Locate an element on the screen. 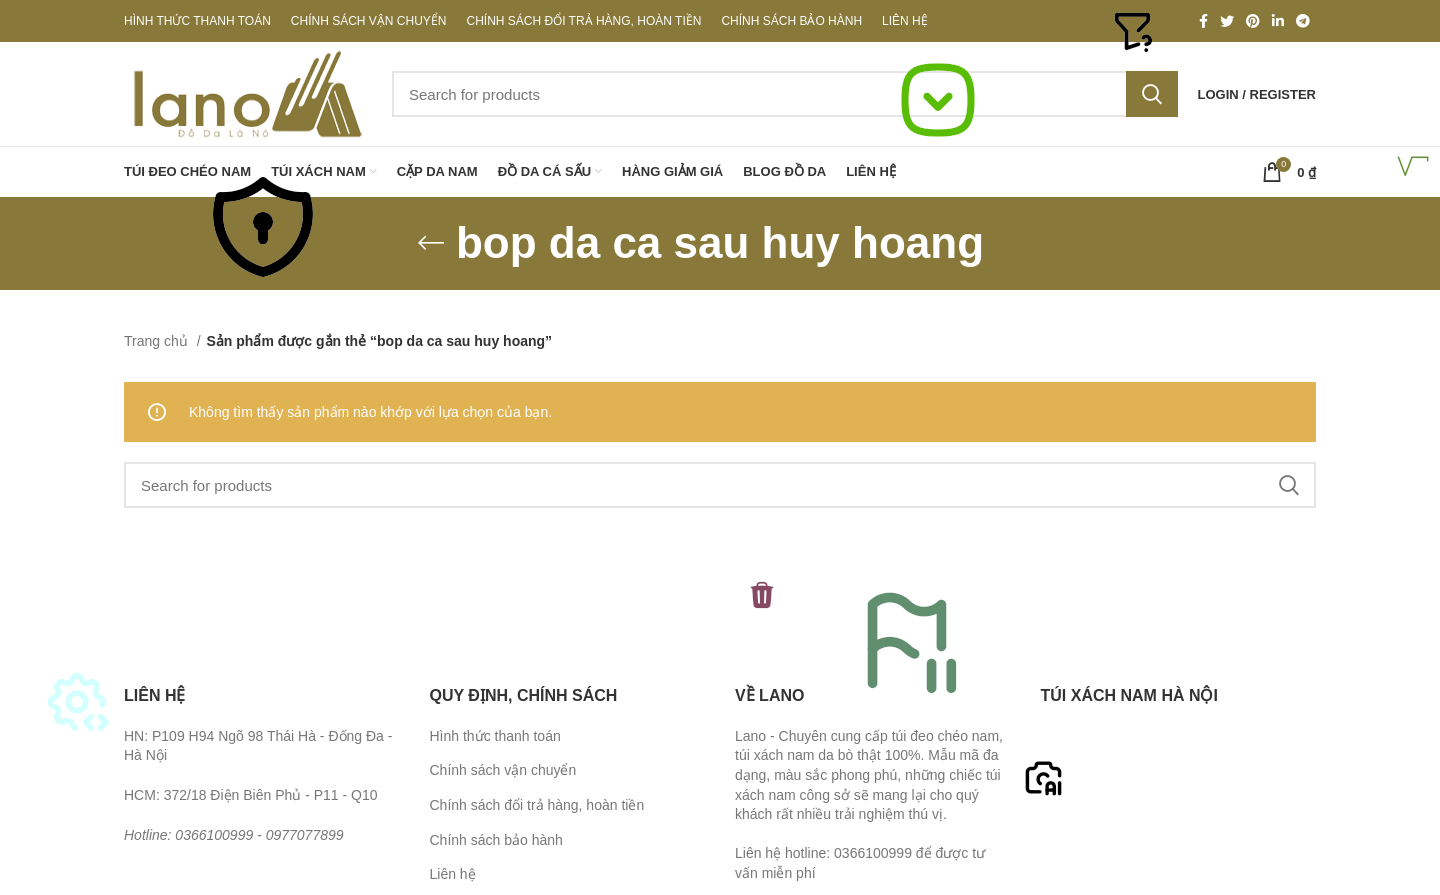  expand dropdown menu or content is located at coordinates (938, 100).